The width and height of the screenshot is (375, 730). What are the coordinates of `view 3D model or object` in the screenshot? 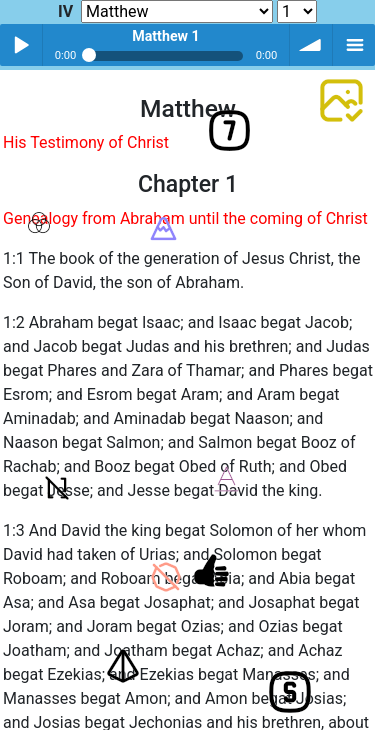 It's located at (123, 666).